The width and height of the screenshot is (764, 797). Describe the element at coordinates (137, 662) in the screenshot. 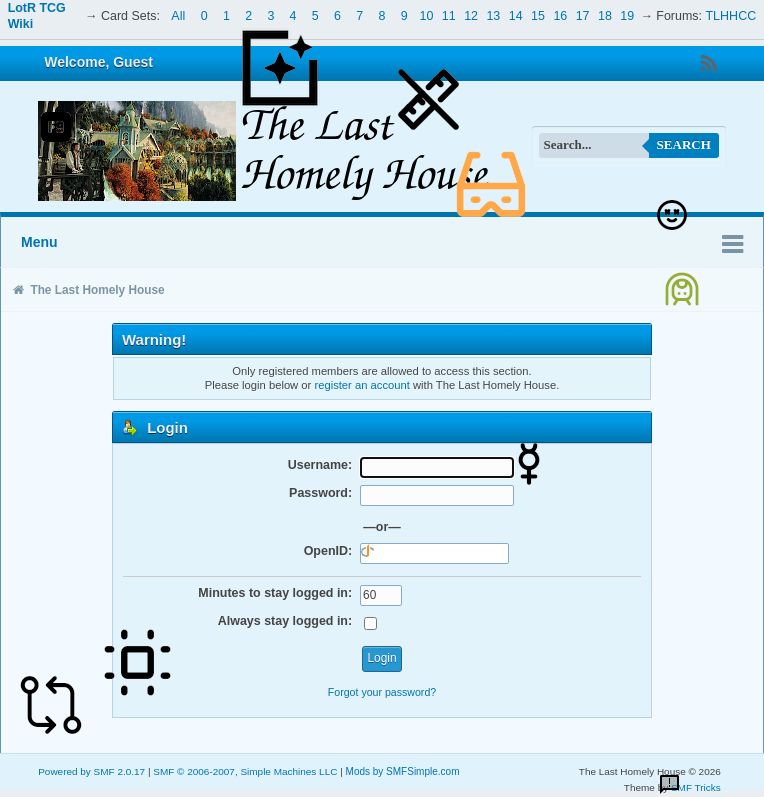

I see `select or define an artboard area` at that location.